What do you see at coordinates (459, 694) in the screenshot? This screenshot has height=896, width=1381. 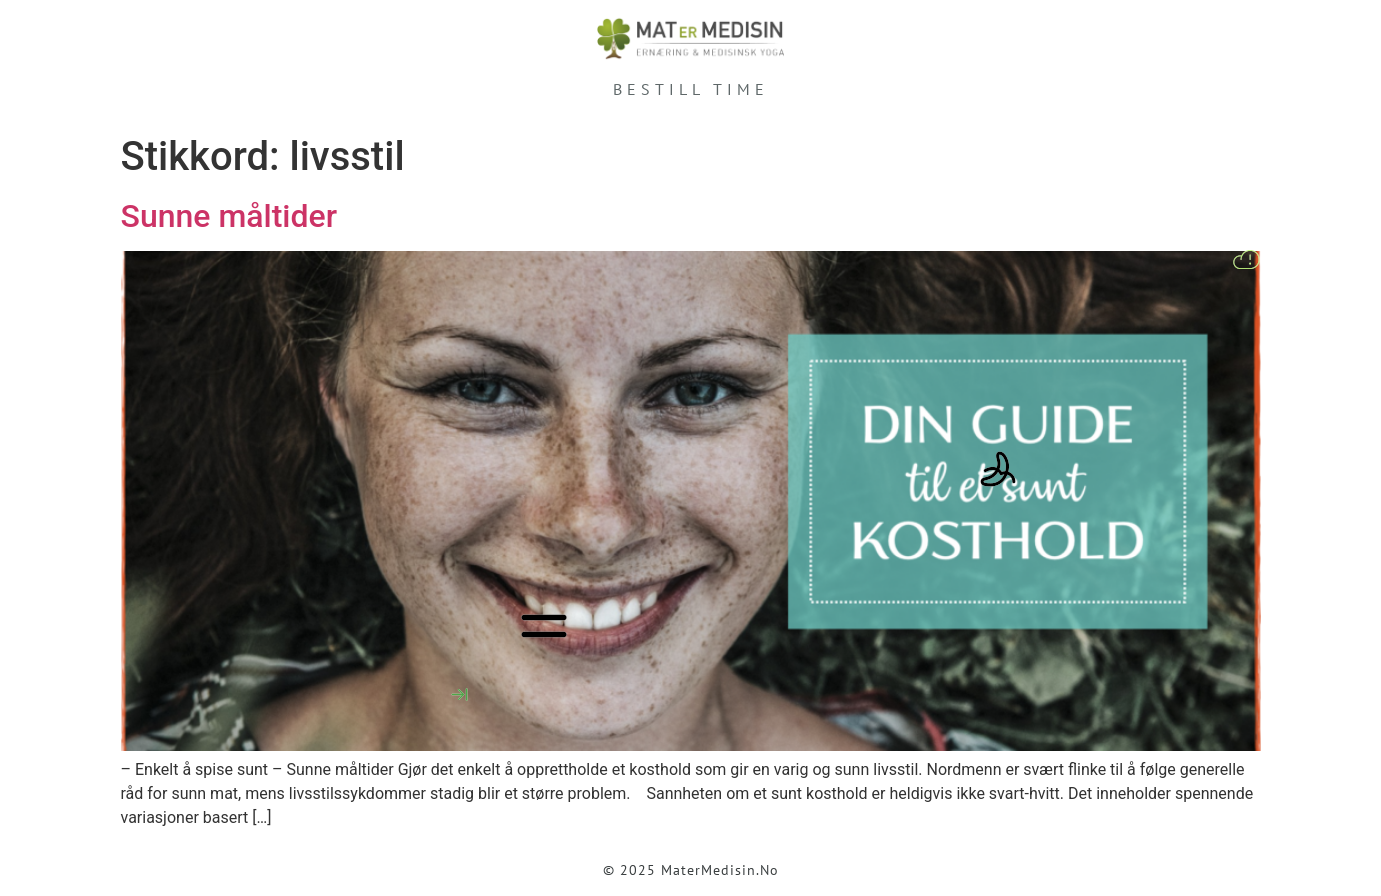 I see `move item to the end of a list` at bounding box center [459, 694].